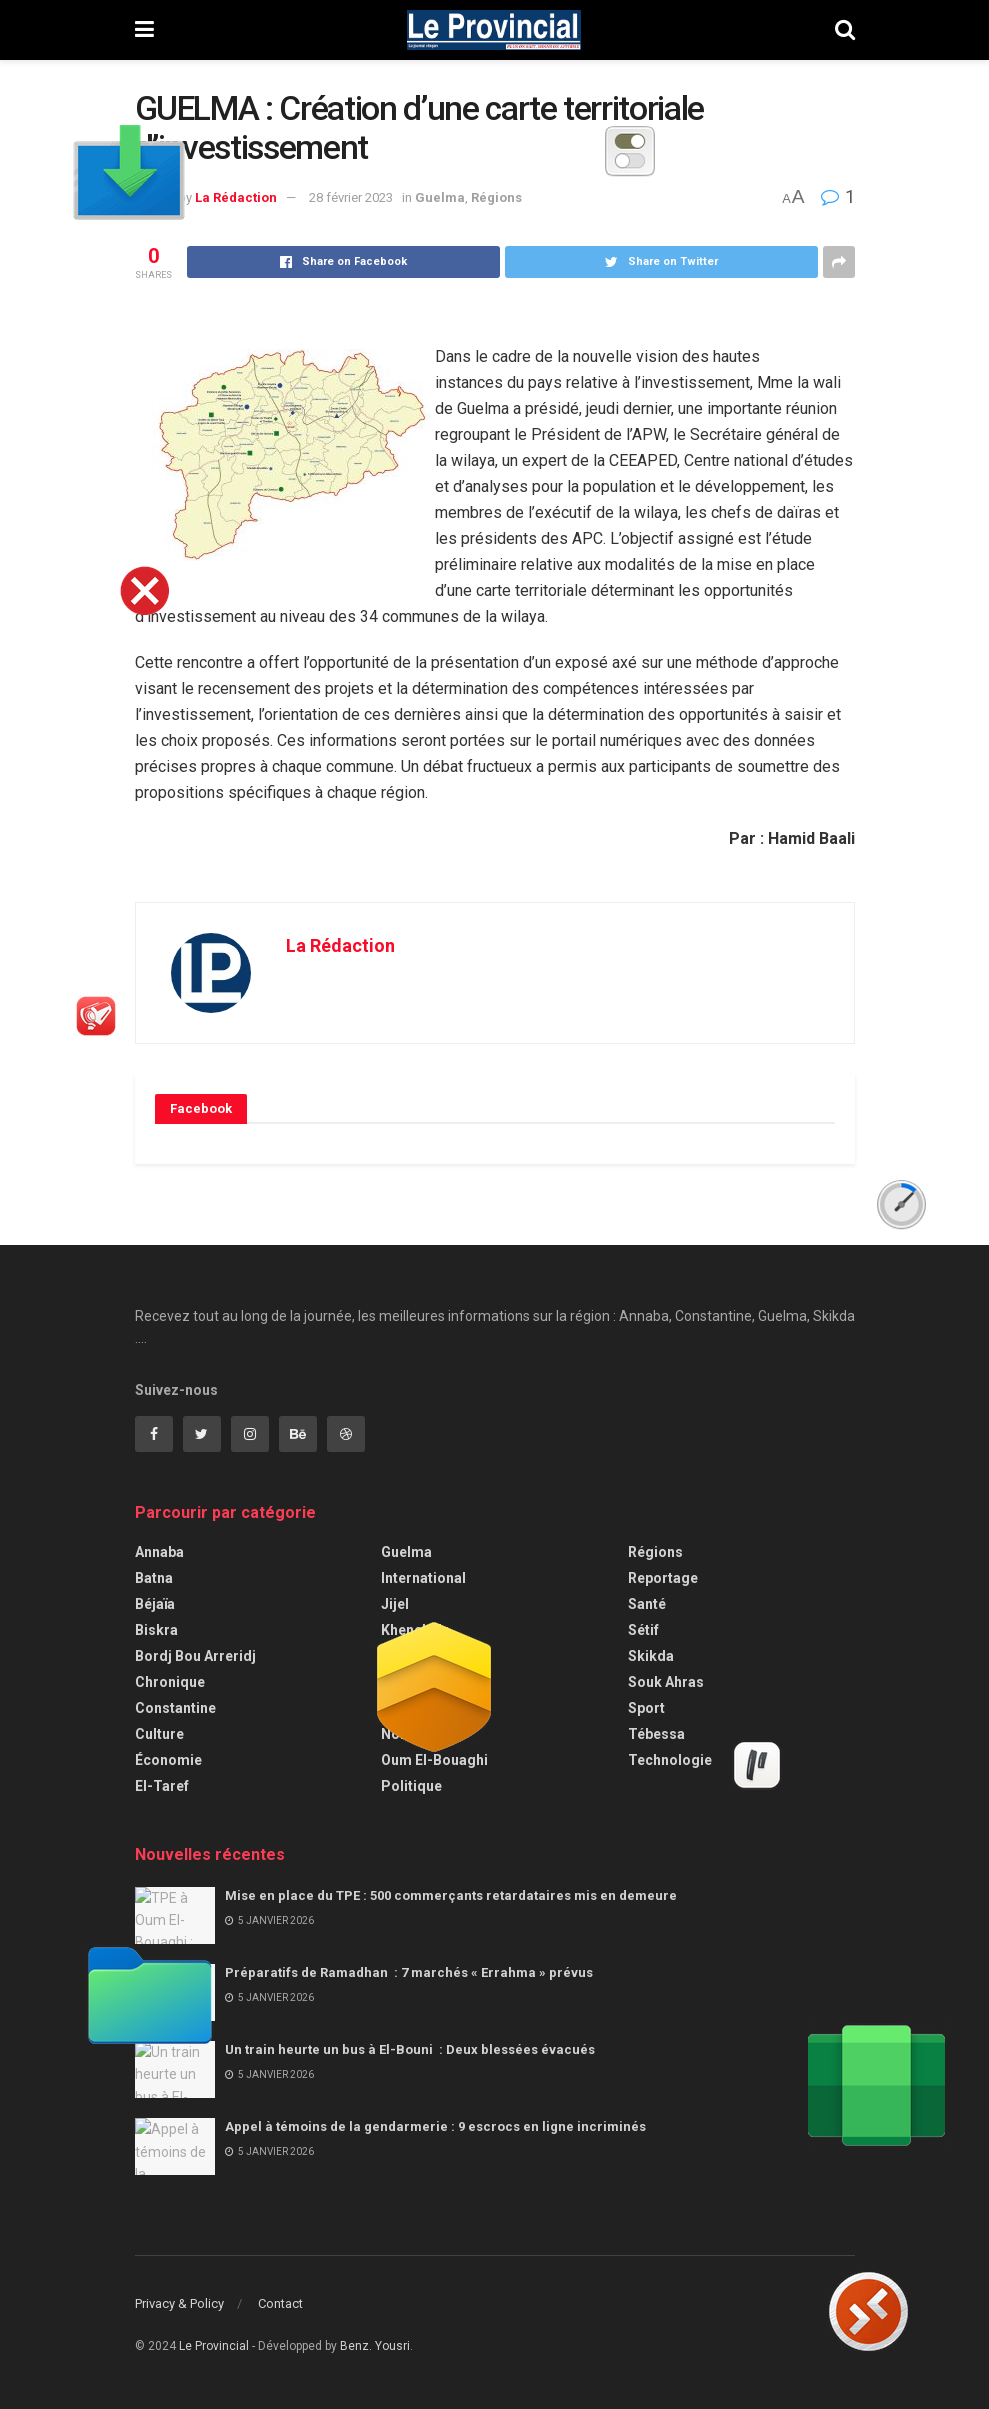  Describe the element at coordinates (757, 1765) in the screenshot. I see `open stacks task manager app` at that location.